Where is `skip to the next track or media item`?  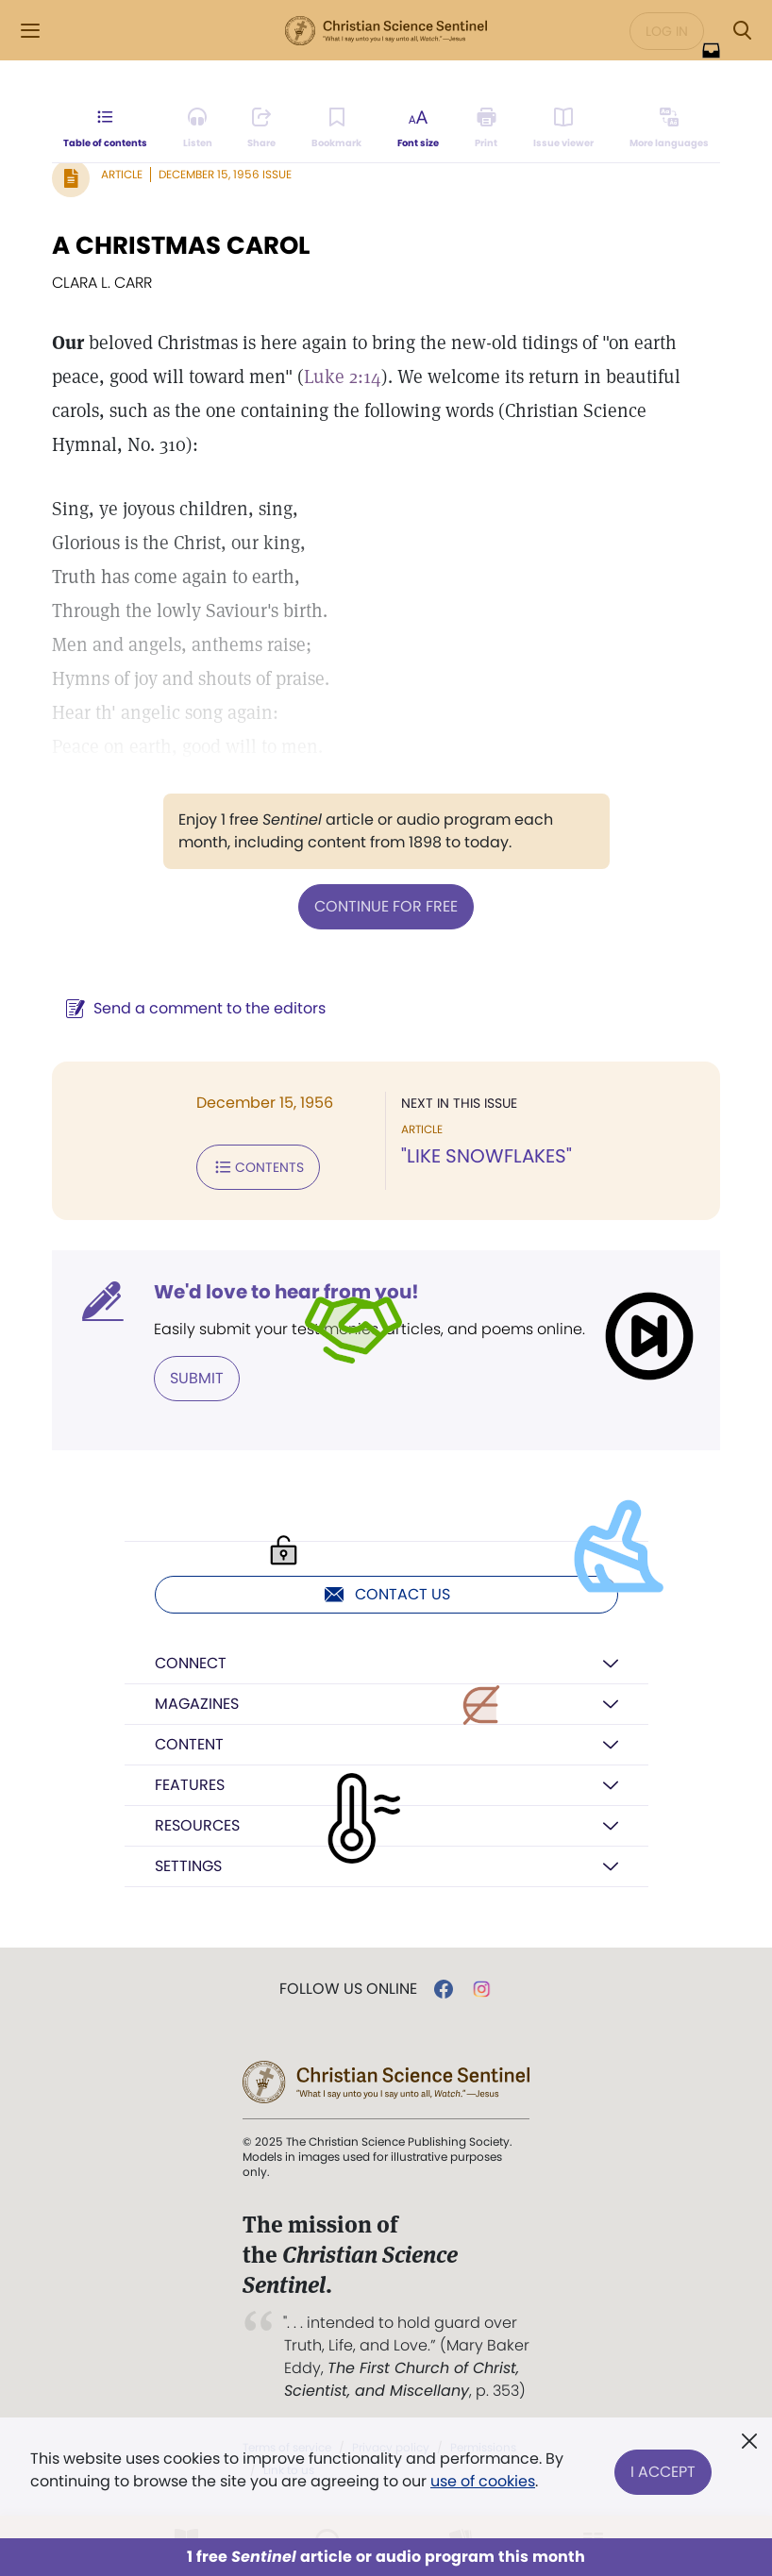 skip to the next track or media item is located at coordinates (649, 1336).